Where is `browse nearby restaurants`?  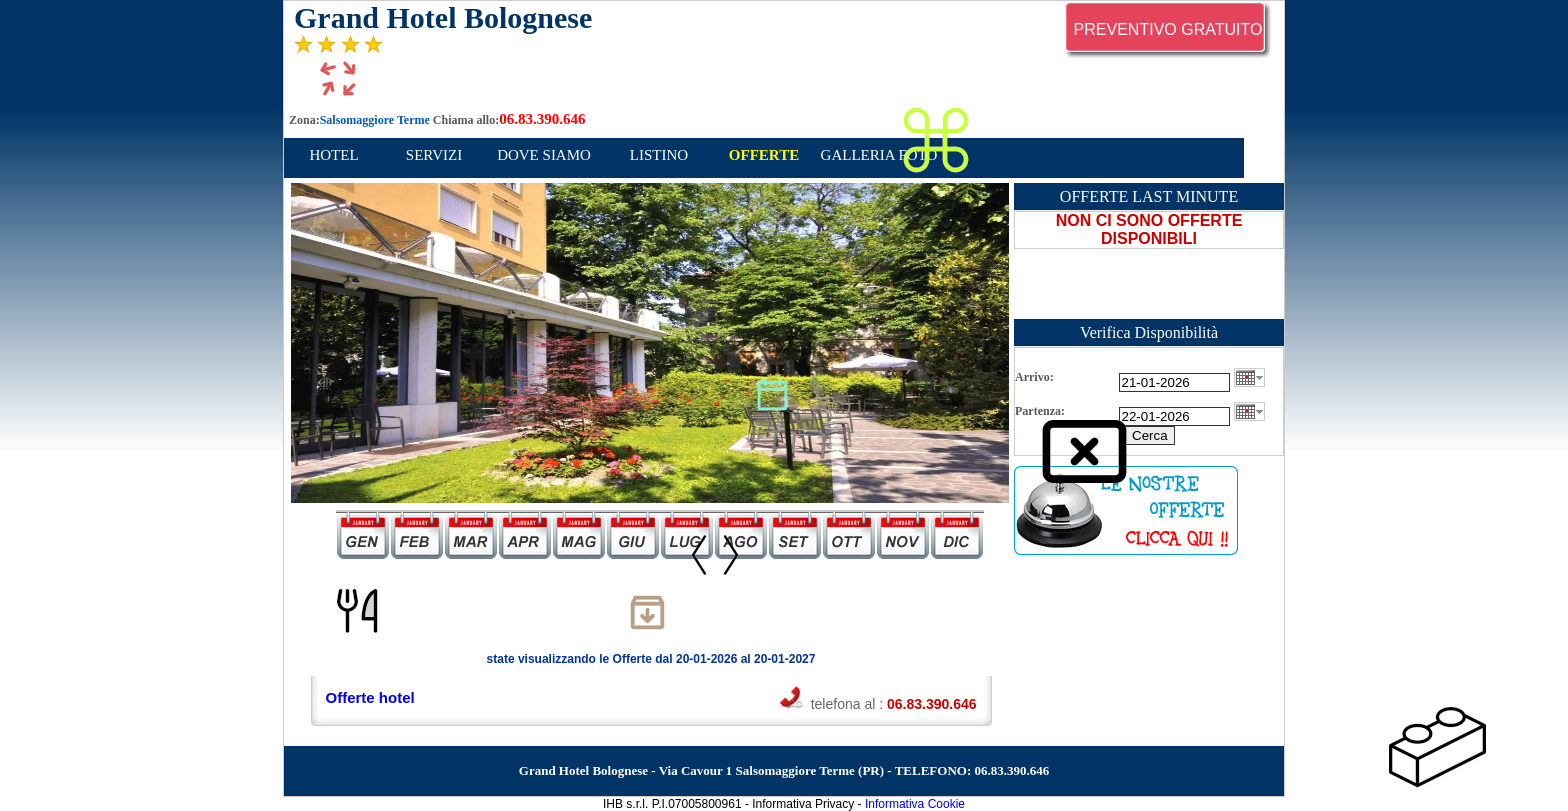 browse nearby restaurants is located at coordinates (358, 610).